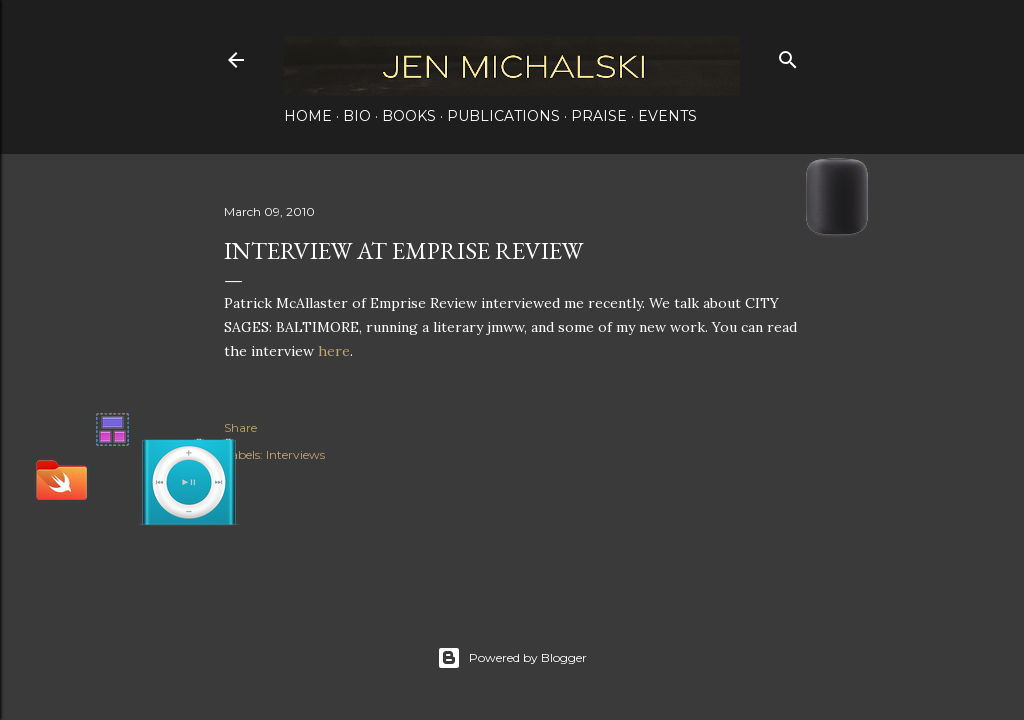 The height and width of the screenshot is (720, 1024). What do you see at coordinates (61, 481) in the screenshot?
I see `folder containing swift programming projects` at bounding box center [61, 481].